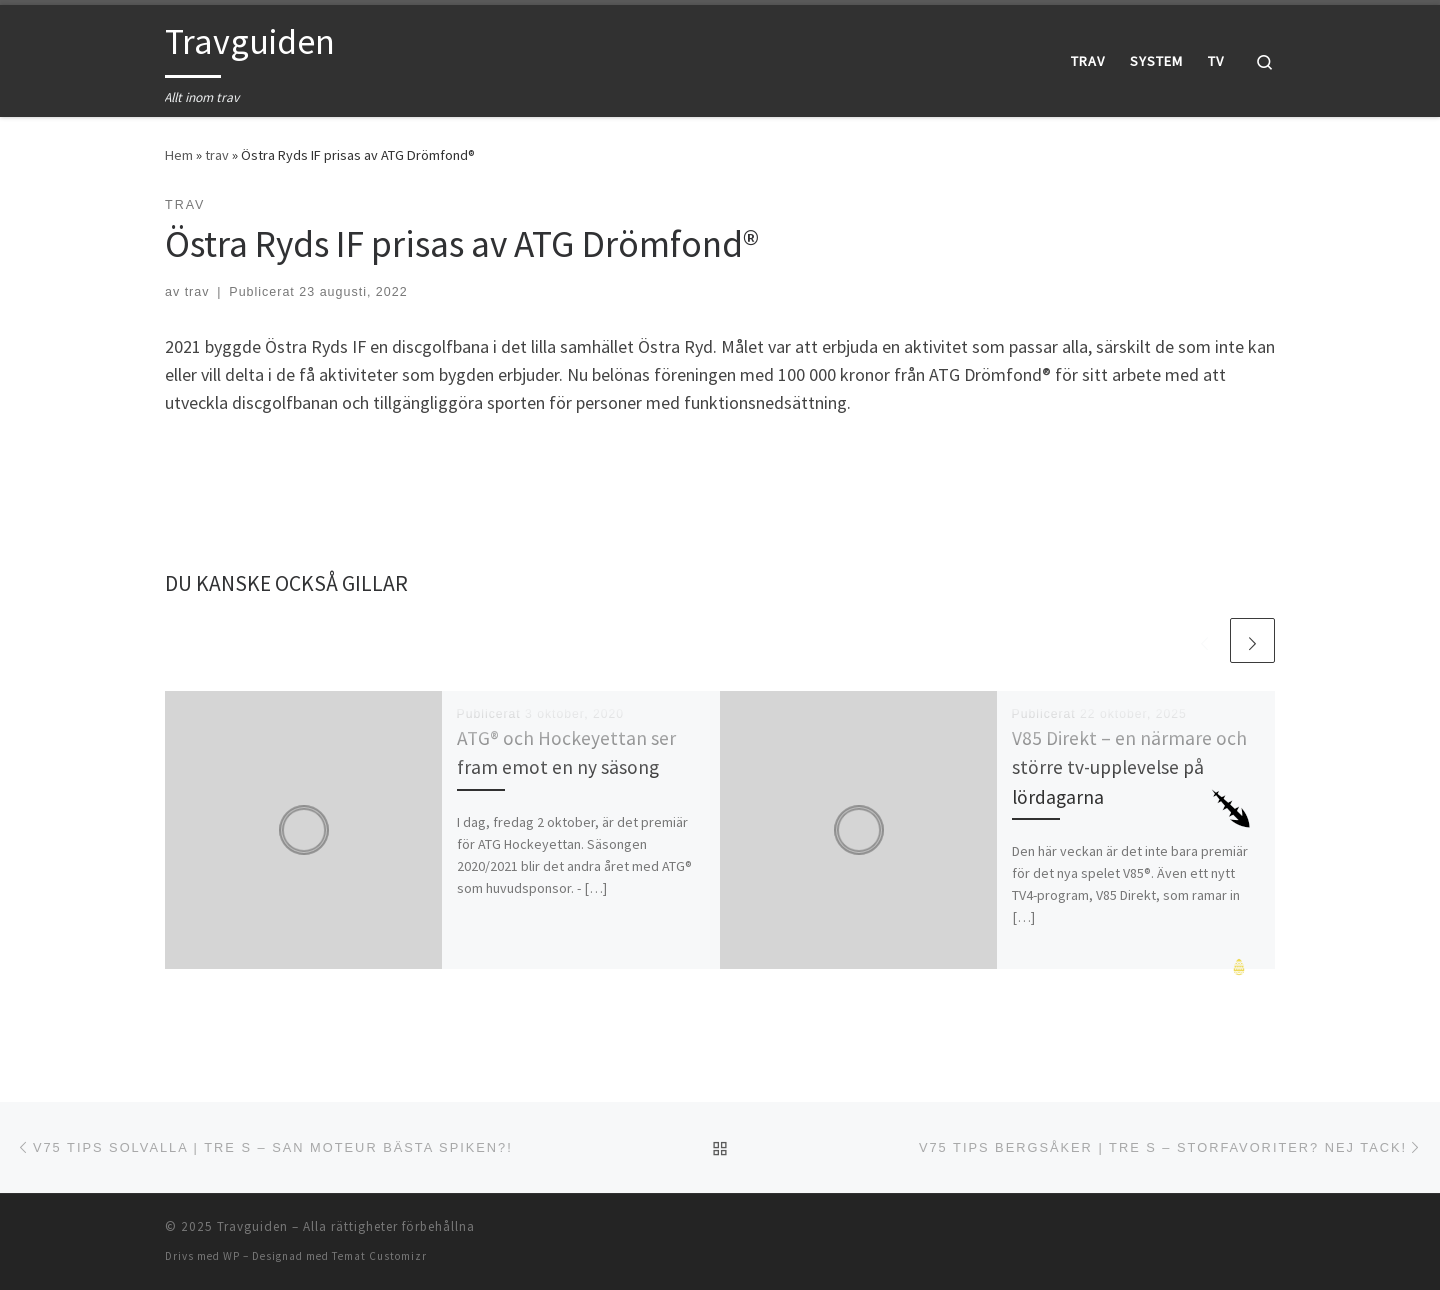 Image resolution: width=1440 pixels, height=1290 pixels. I want to click on select a barbed arrow projectile type, so click(1230, 808).